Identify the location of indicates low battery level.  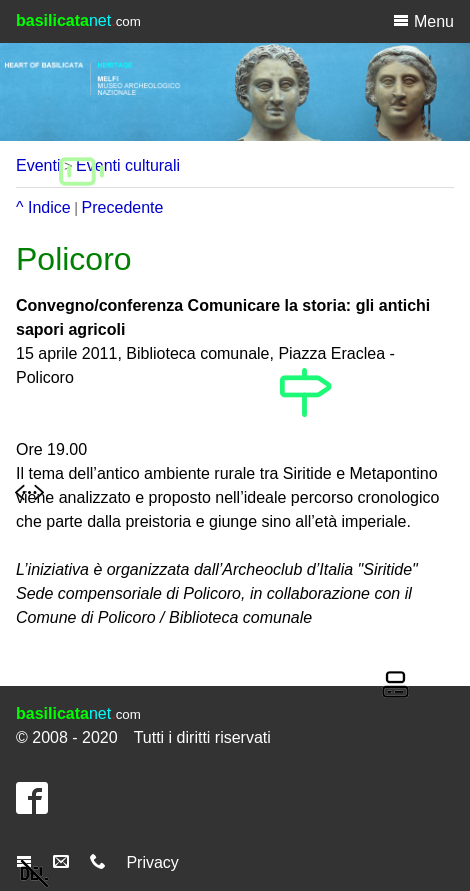
(81, 171).